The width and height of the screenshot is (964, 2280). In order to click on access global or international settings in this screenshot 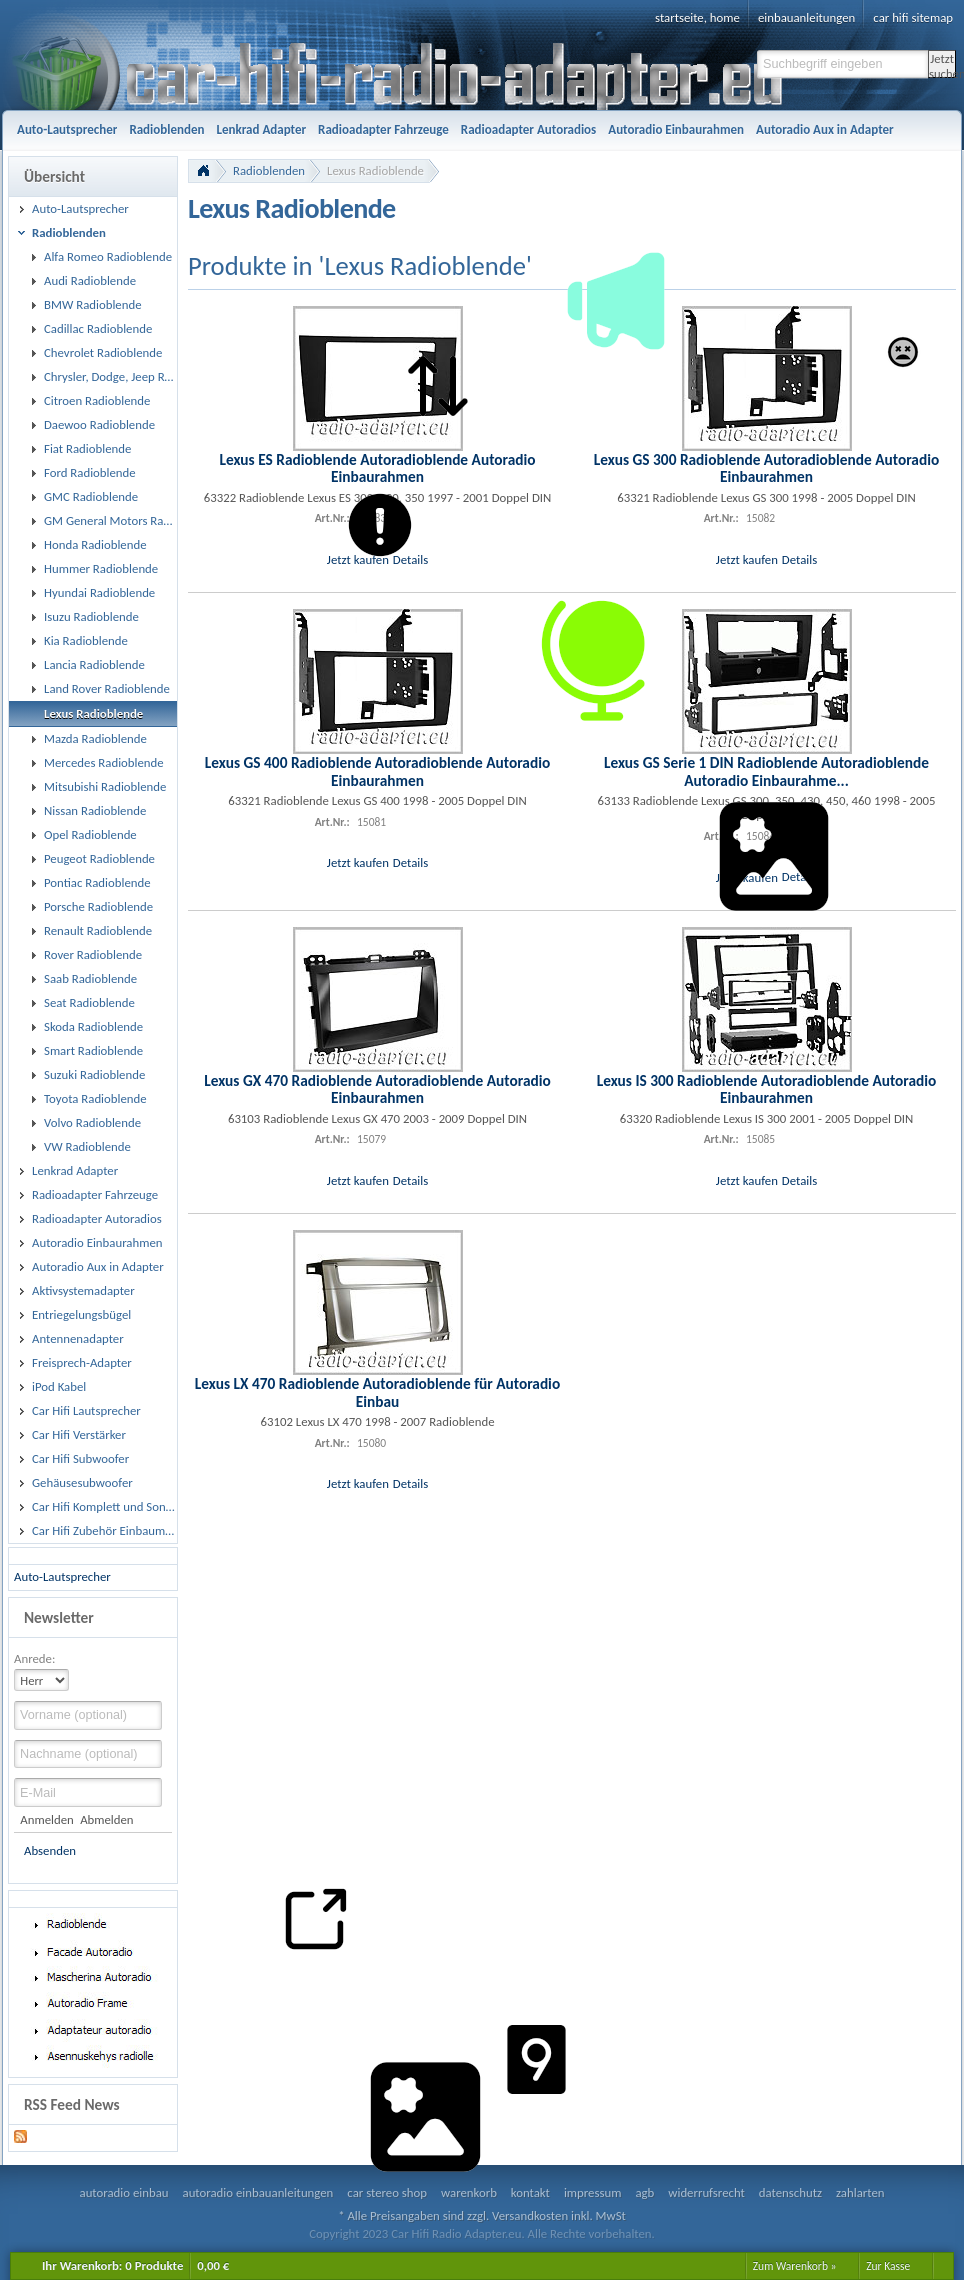, I will do `click(597, 656)`.